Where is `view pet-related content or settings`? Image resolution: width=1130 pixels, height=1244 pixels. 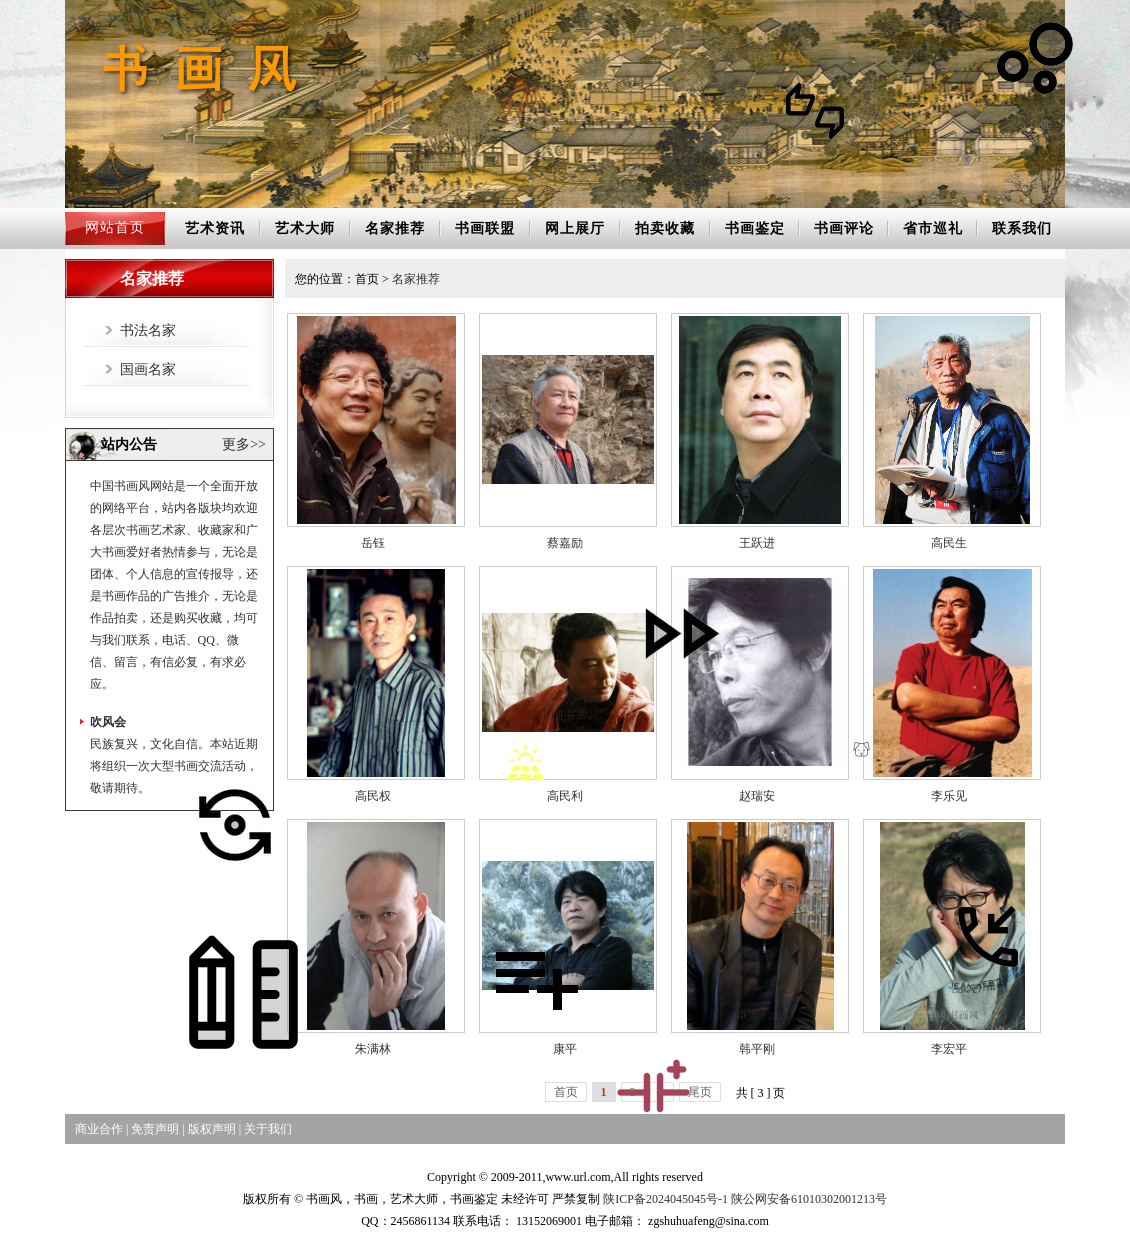
view pet-related content or settings is located at coordinates (861, 749).